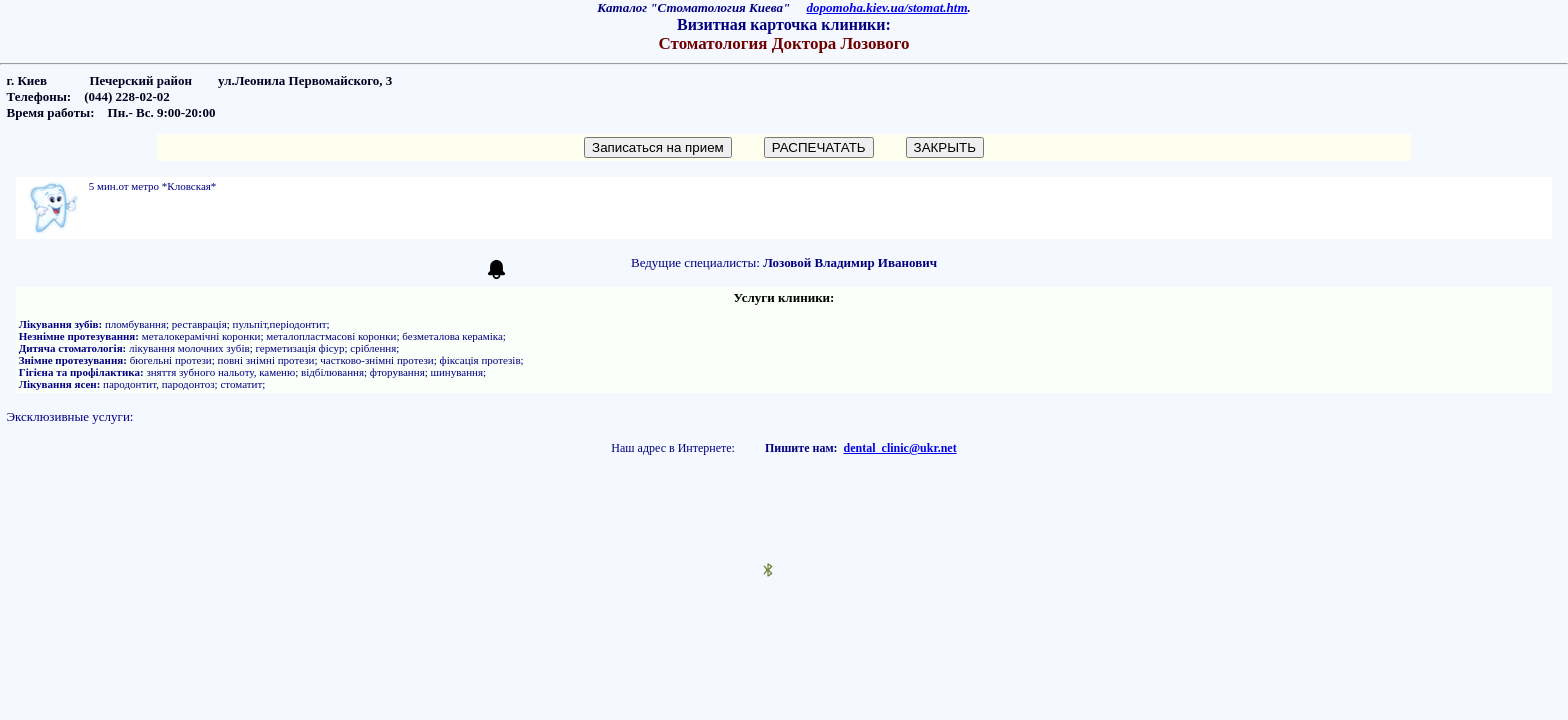  I want to click on view notifications, so click(496, 269).